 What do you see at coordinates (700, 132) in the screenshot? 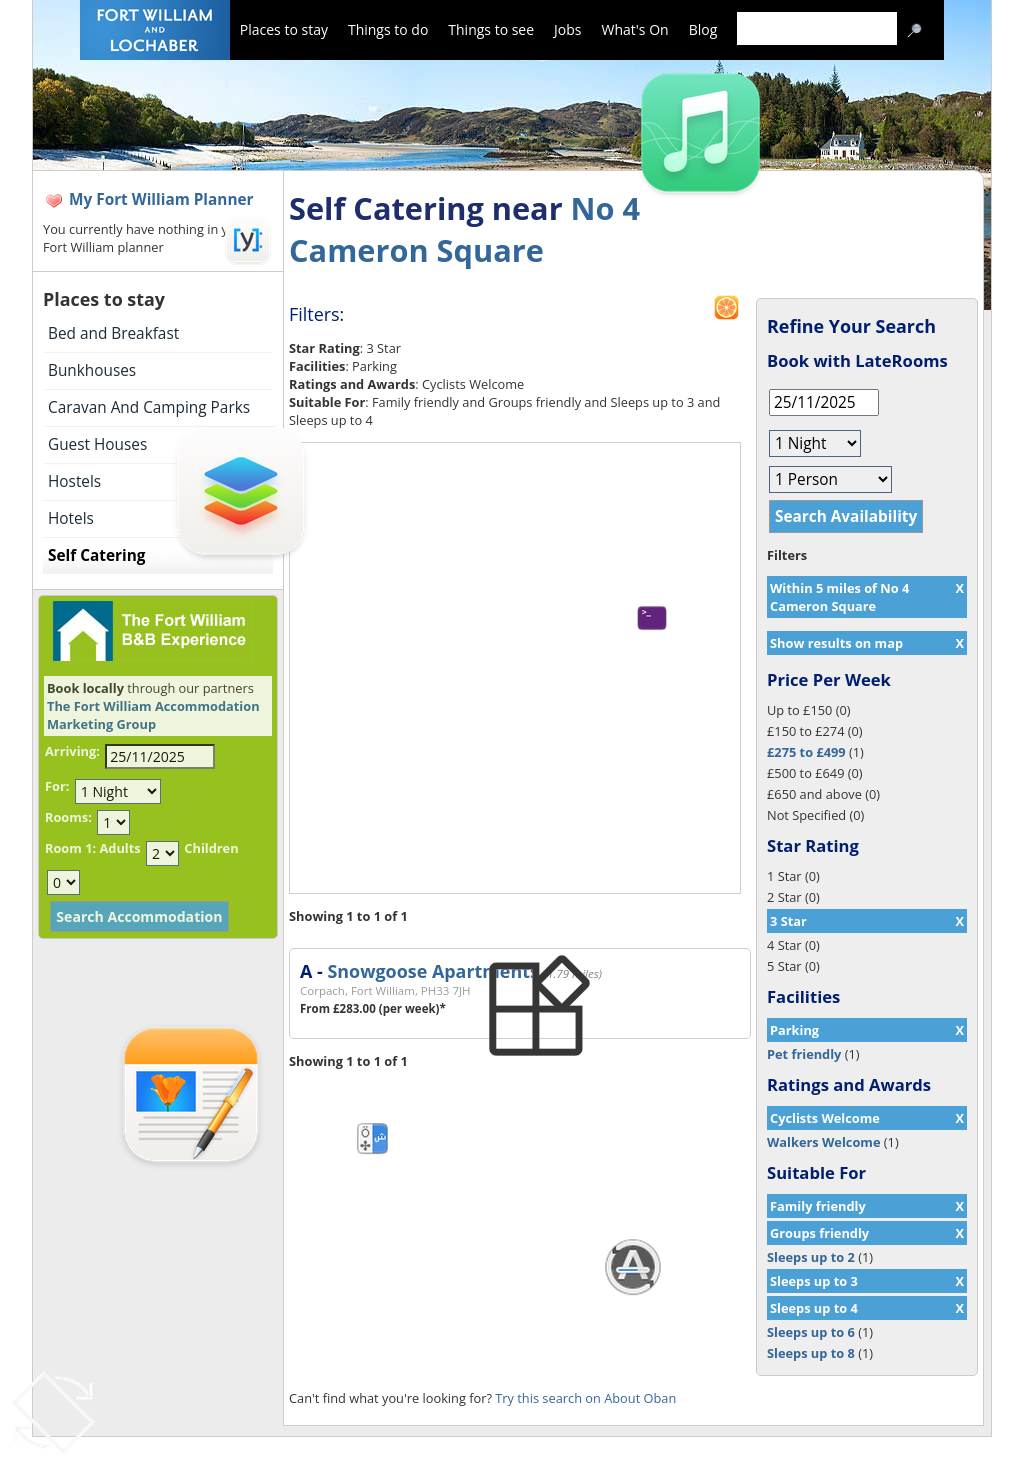
I see `open lx music desktop app` at bounding box center [700, 132].